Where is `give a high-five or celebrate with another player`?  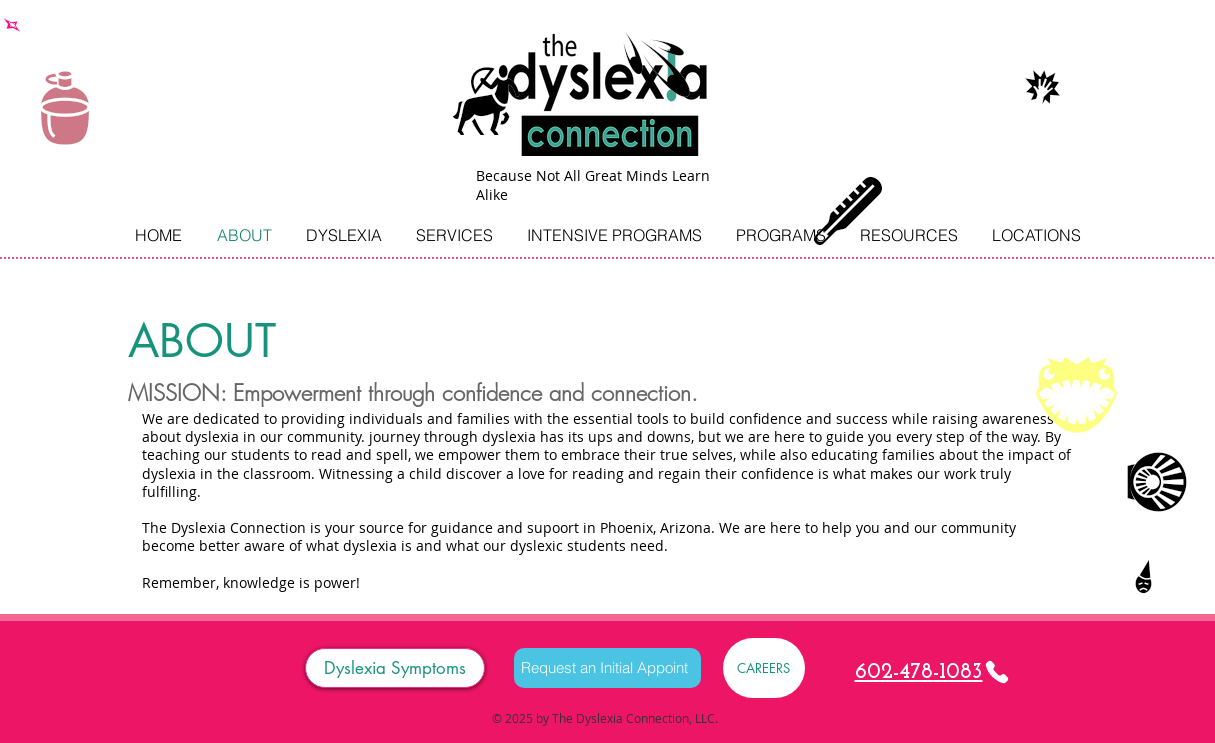 give a high-five or celebrate with another player is located at coordinates (1042, 87).